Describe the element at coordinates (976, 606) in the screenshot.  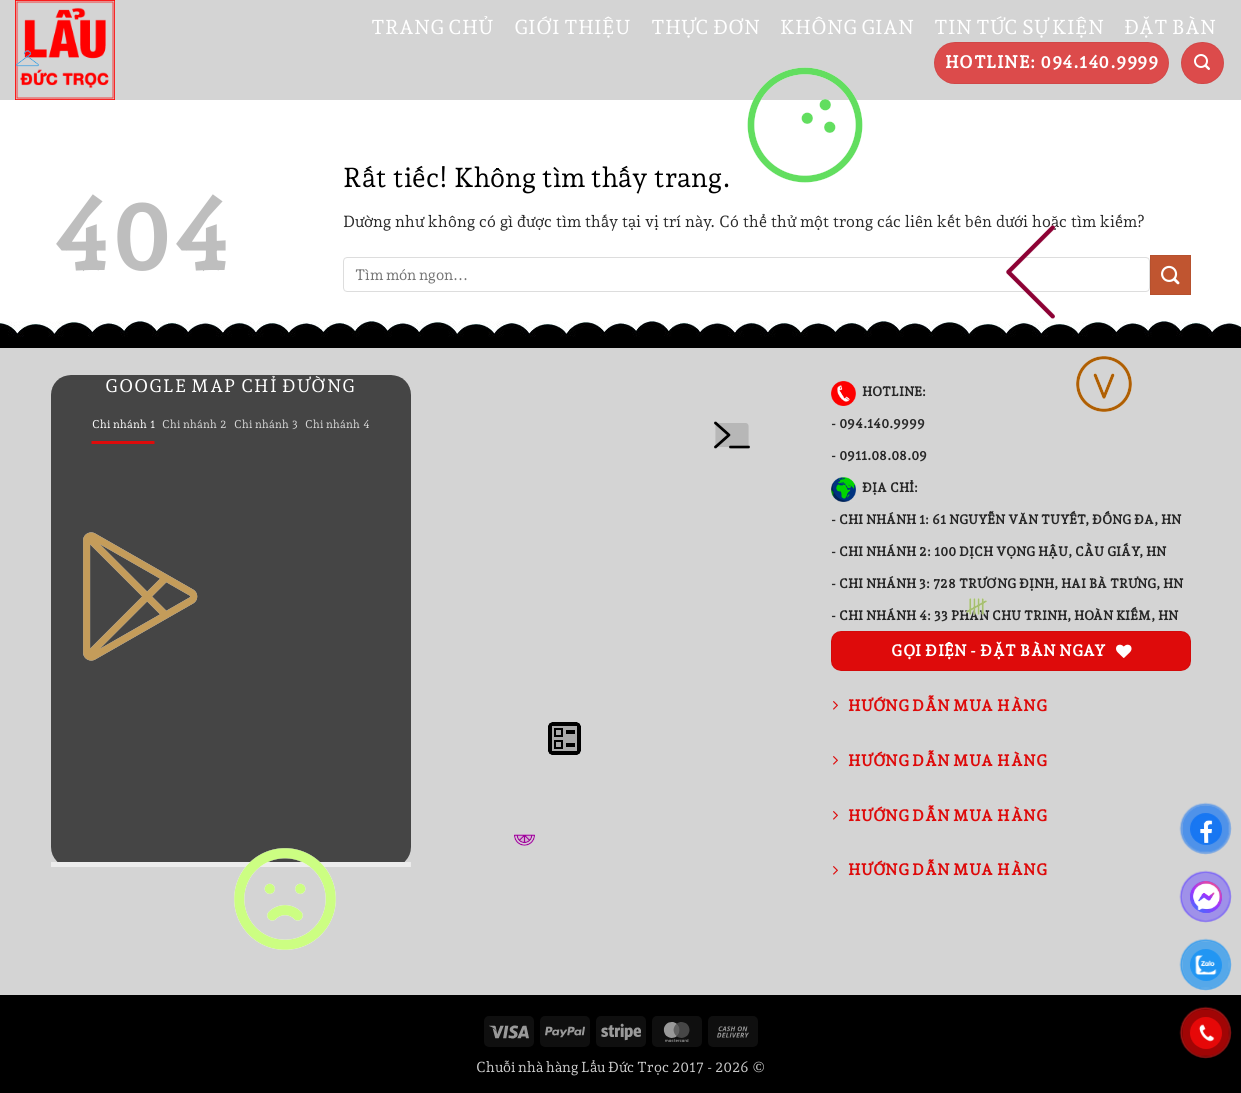
I see `track count or keep score` at that location.